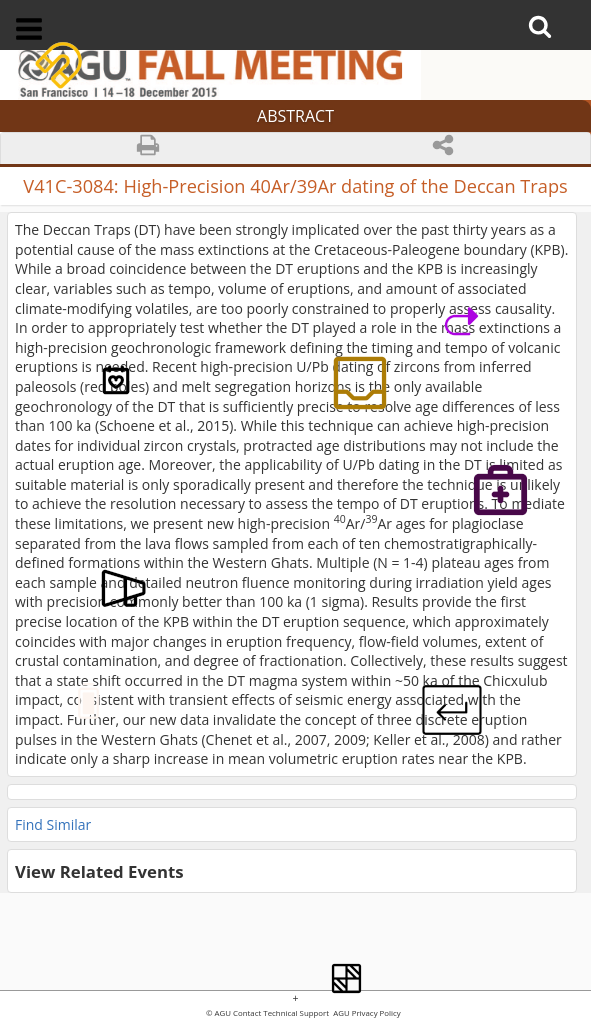 The height and width of the screenshot is (1020, 591). I want to click on attract or pin related items together, so click(59, 64).